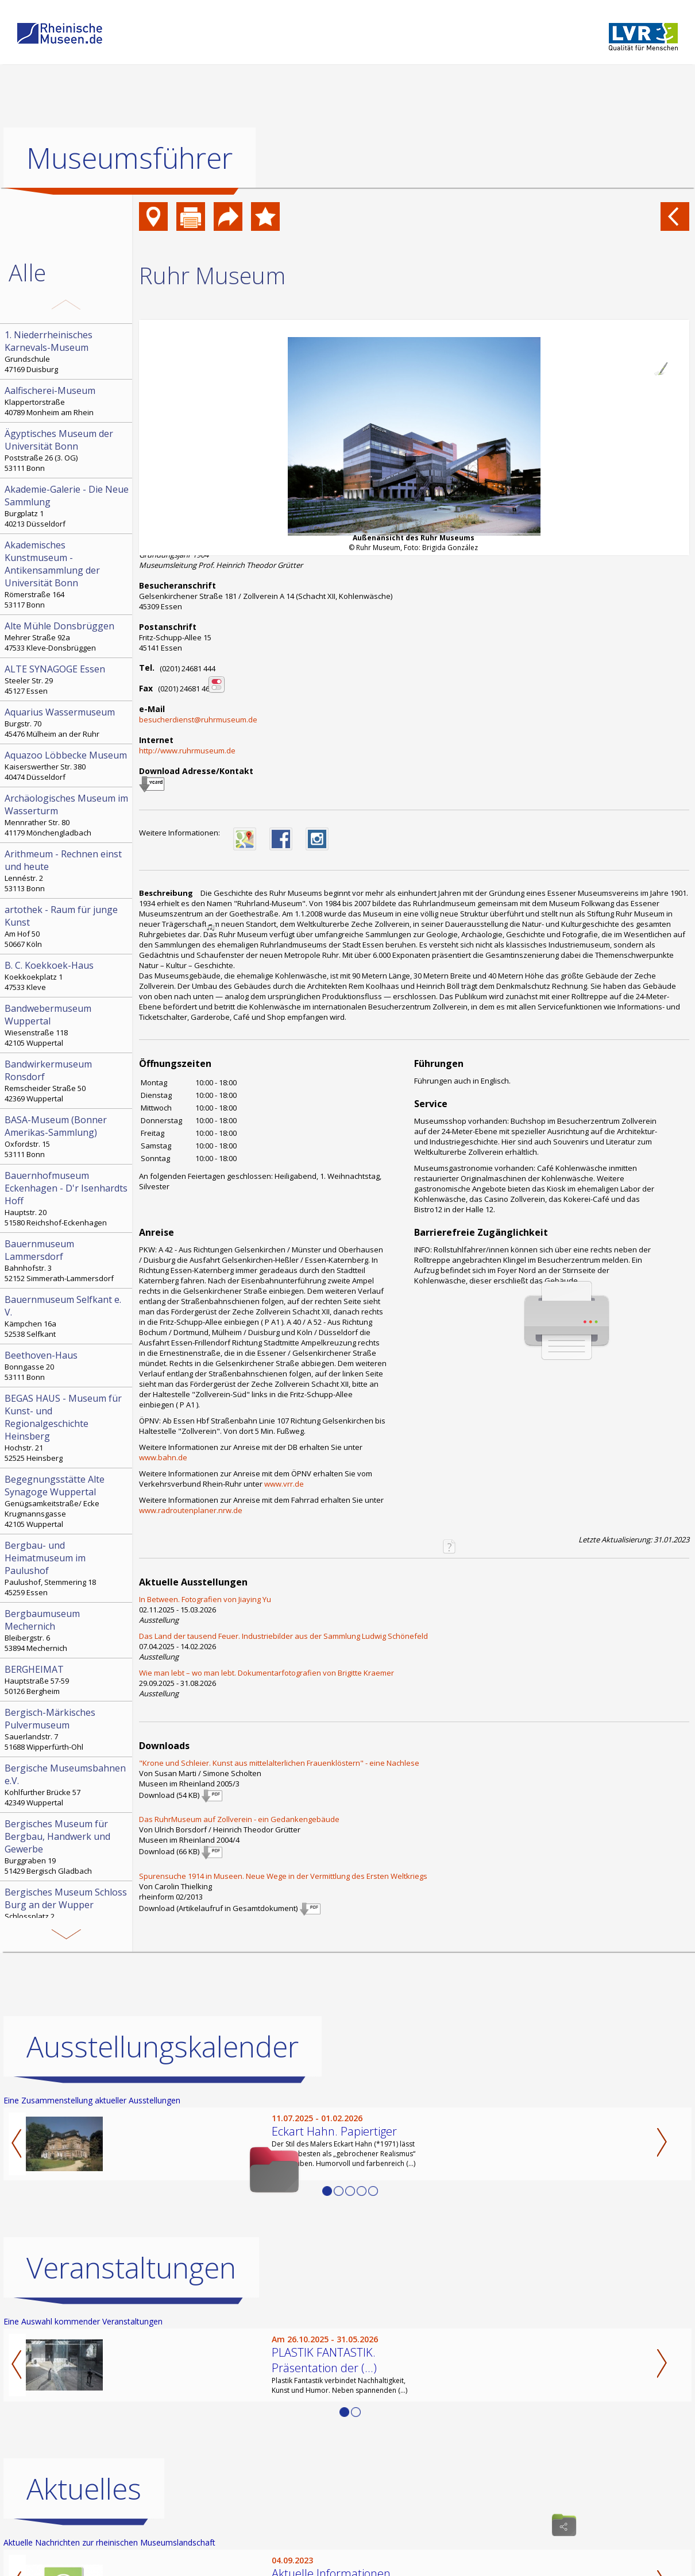 The image size is (695, 2576). I want to click on open unity tweak tool settings, so click(217, 684).